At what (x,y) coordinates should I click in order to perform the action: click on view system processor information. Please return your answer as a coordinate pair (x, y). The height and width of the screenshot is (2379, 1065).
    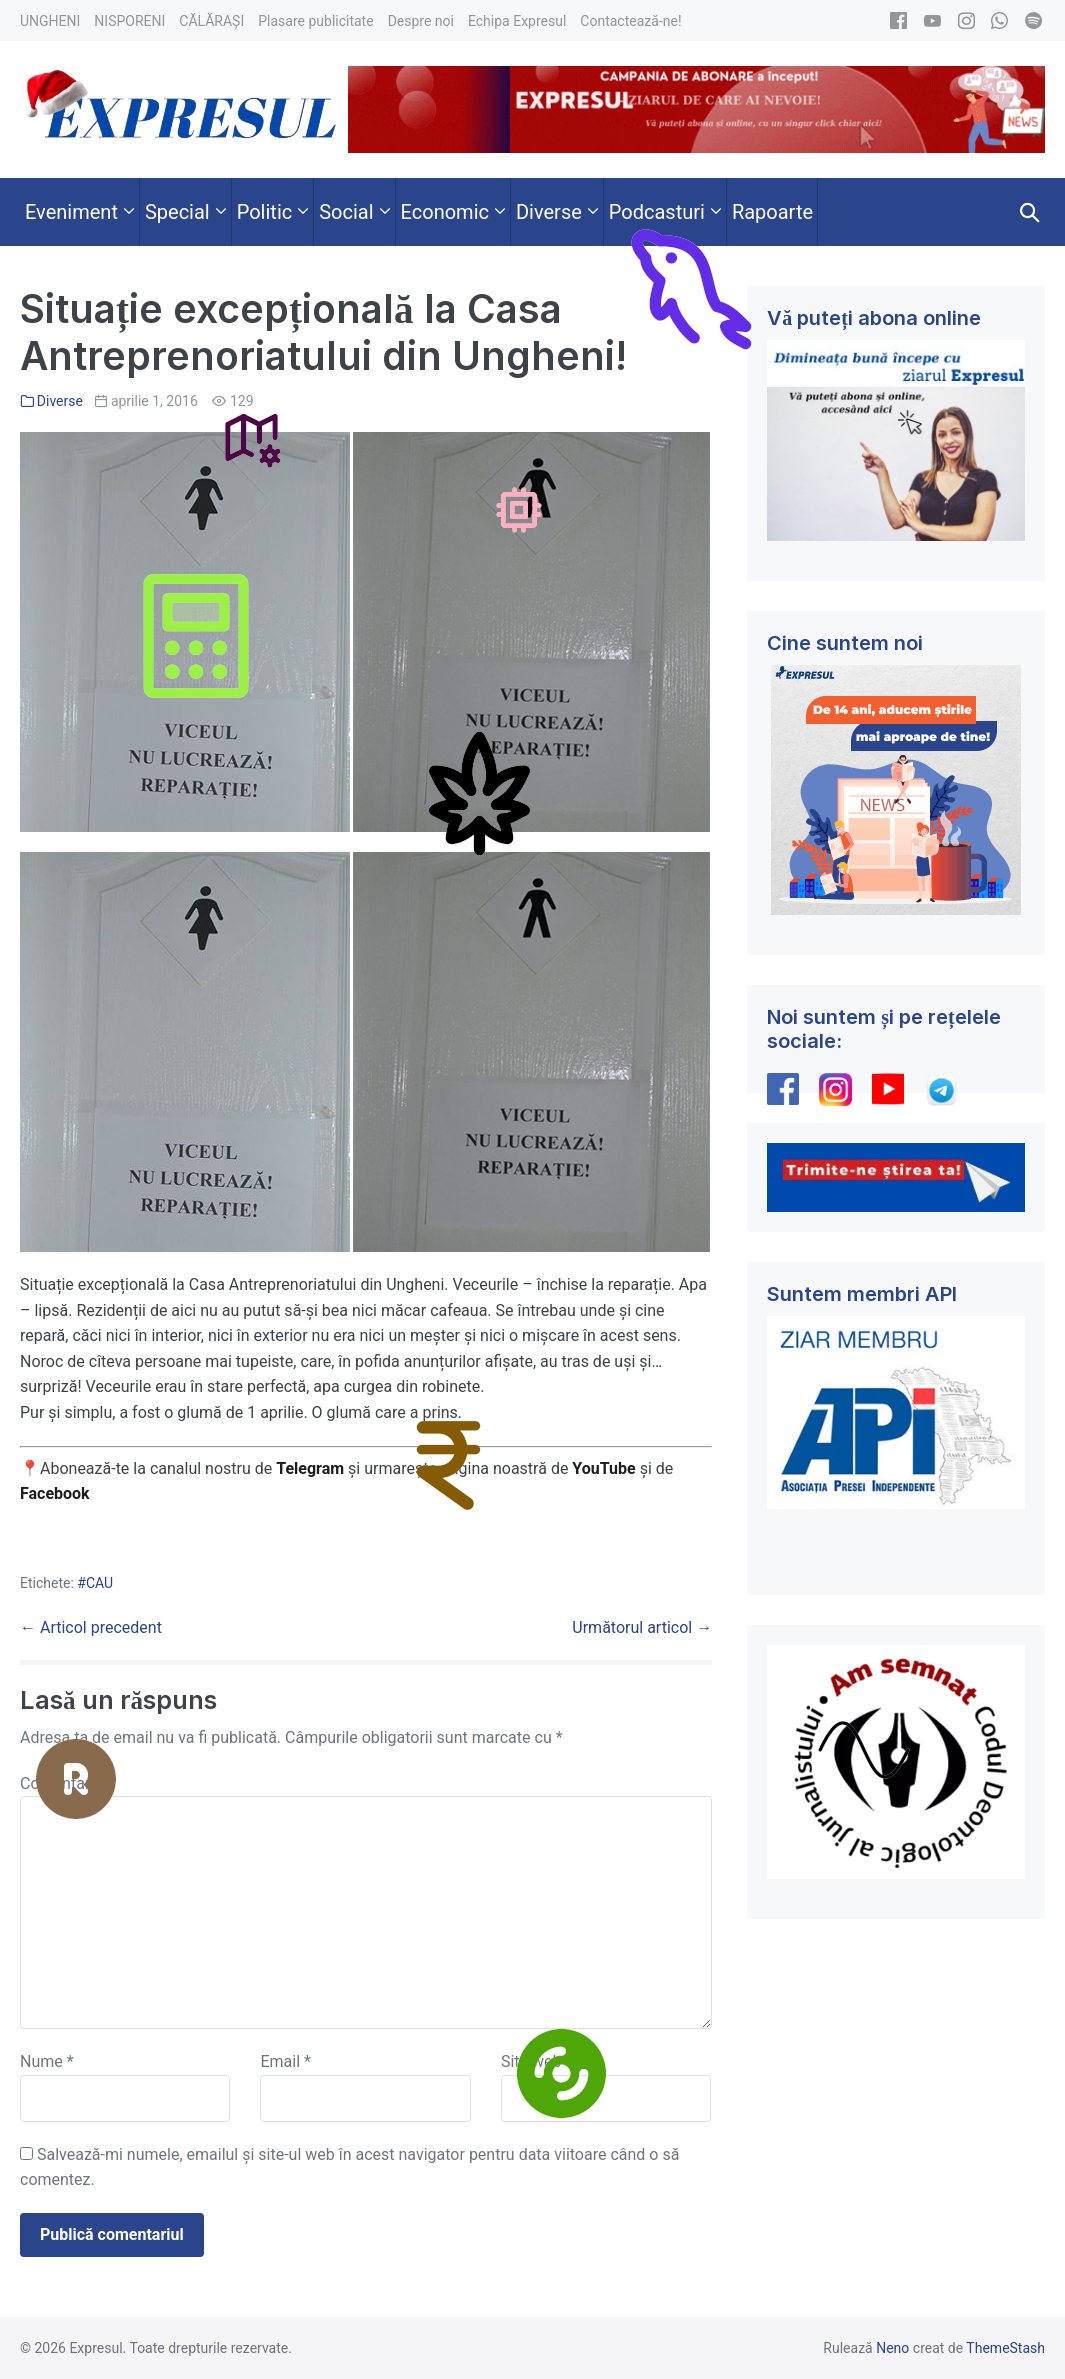
    Looking at the image, I should click on (519, 510).